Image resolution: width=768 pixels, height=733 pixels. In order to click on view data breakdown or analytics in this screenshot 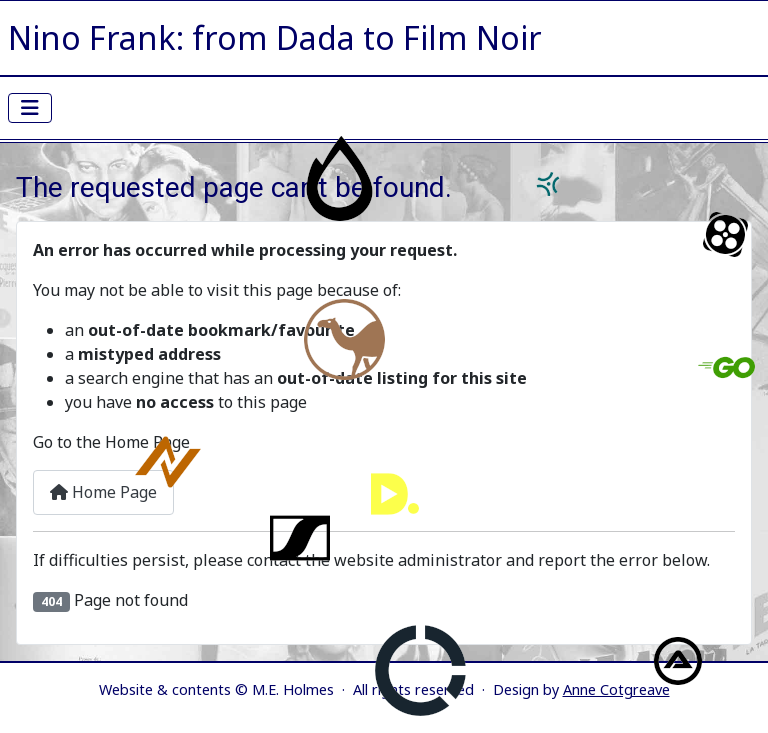, I will do `click(420, 670)`.